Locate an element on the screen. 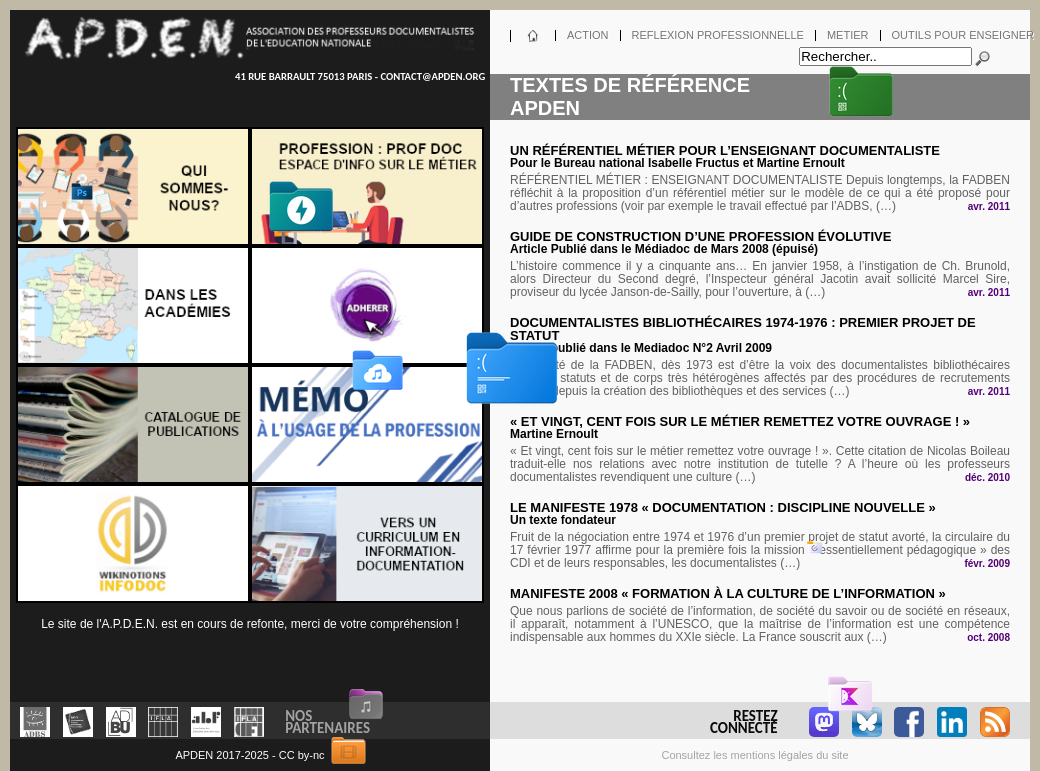  open your videos folder is located at coordinates (348, 750).